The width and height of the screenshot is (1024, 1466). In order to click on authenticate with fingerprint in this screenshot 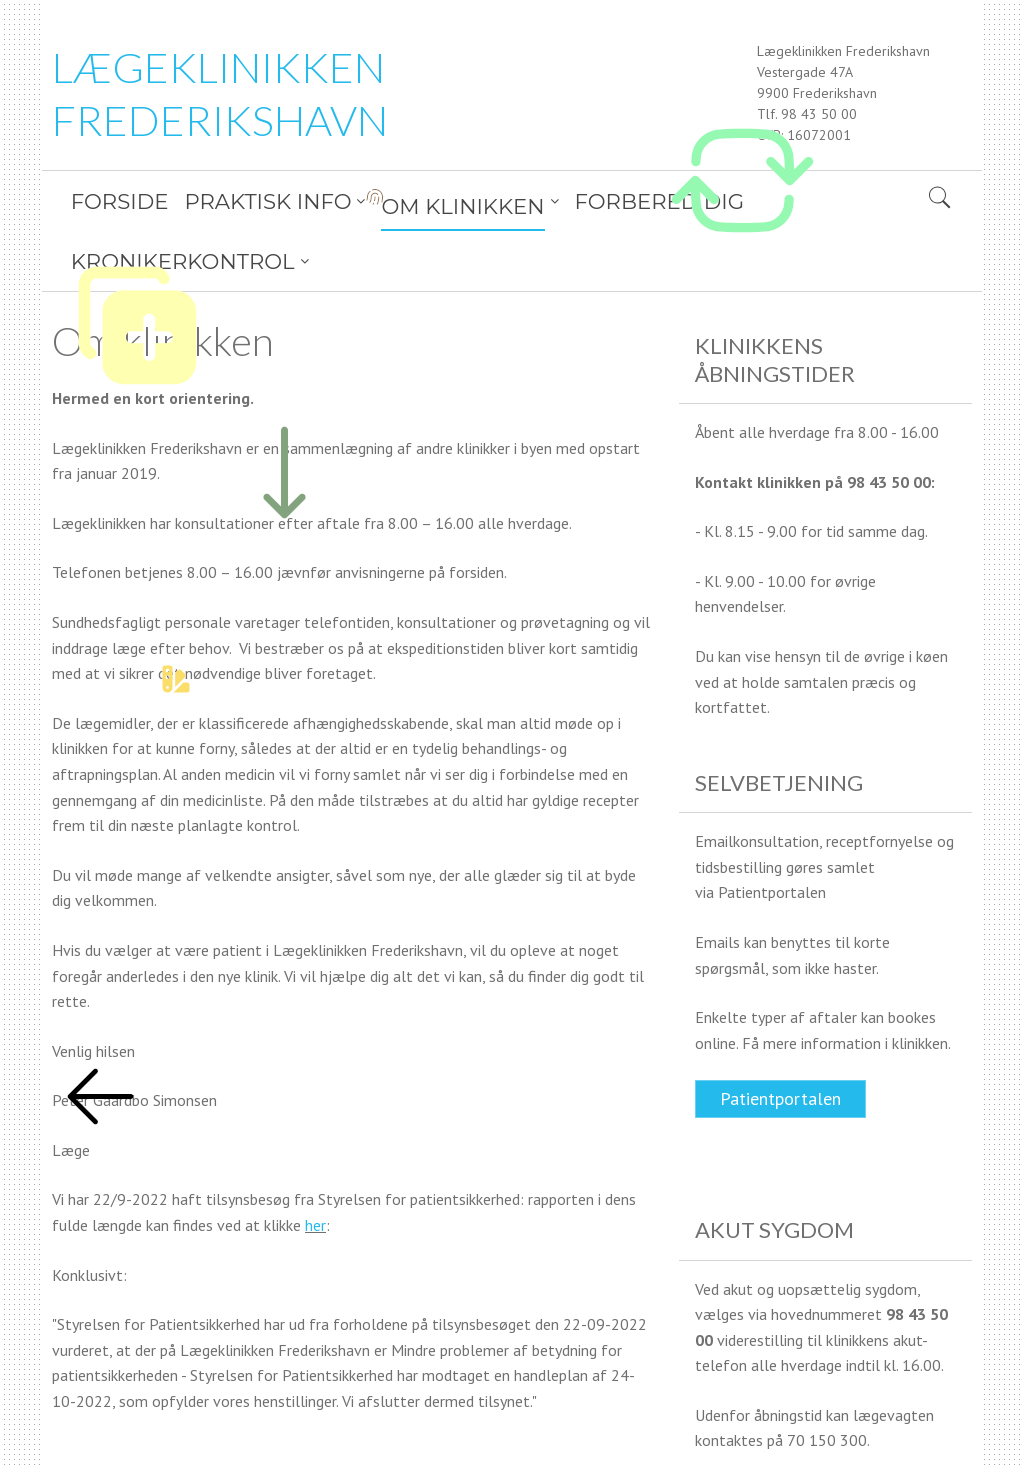, I will do `click(375, 197)`.